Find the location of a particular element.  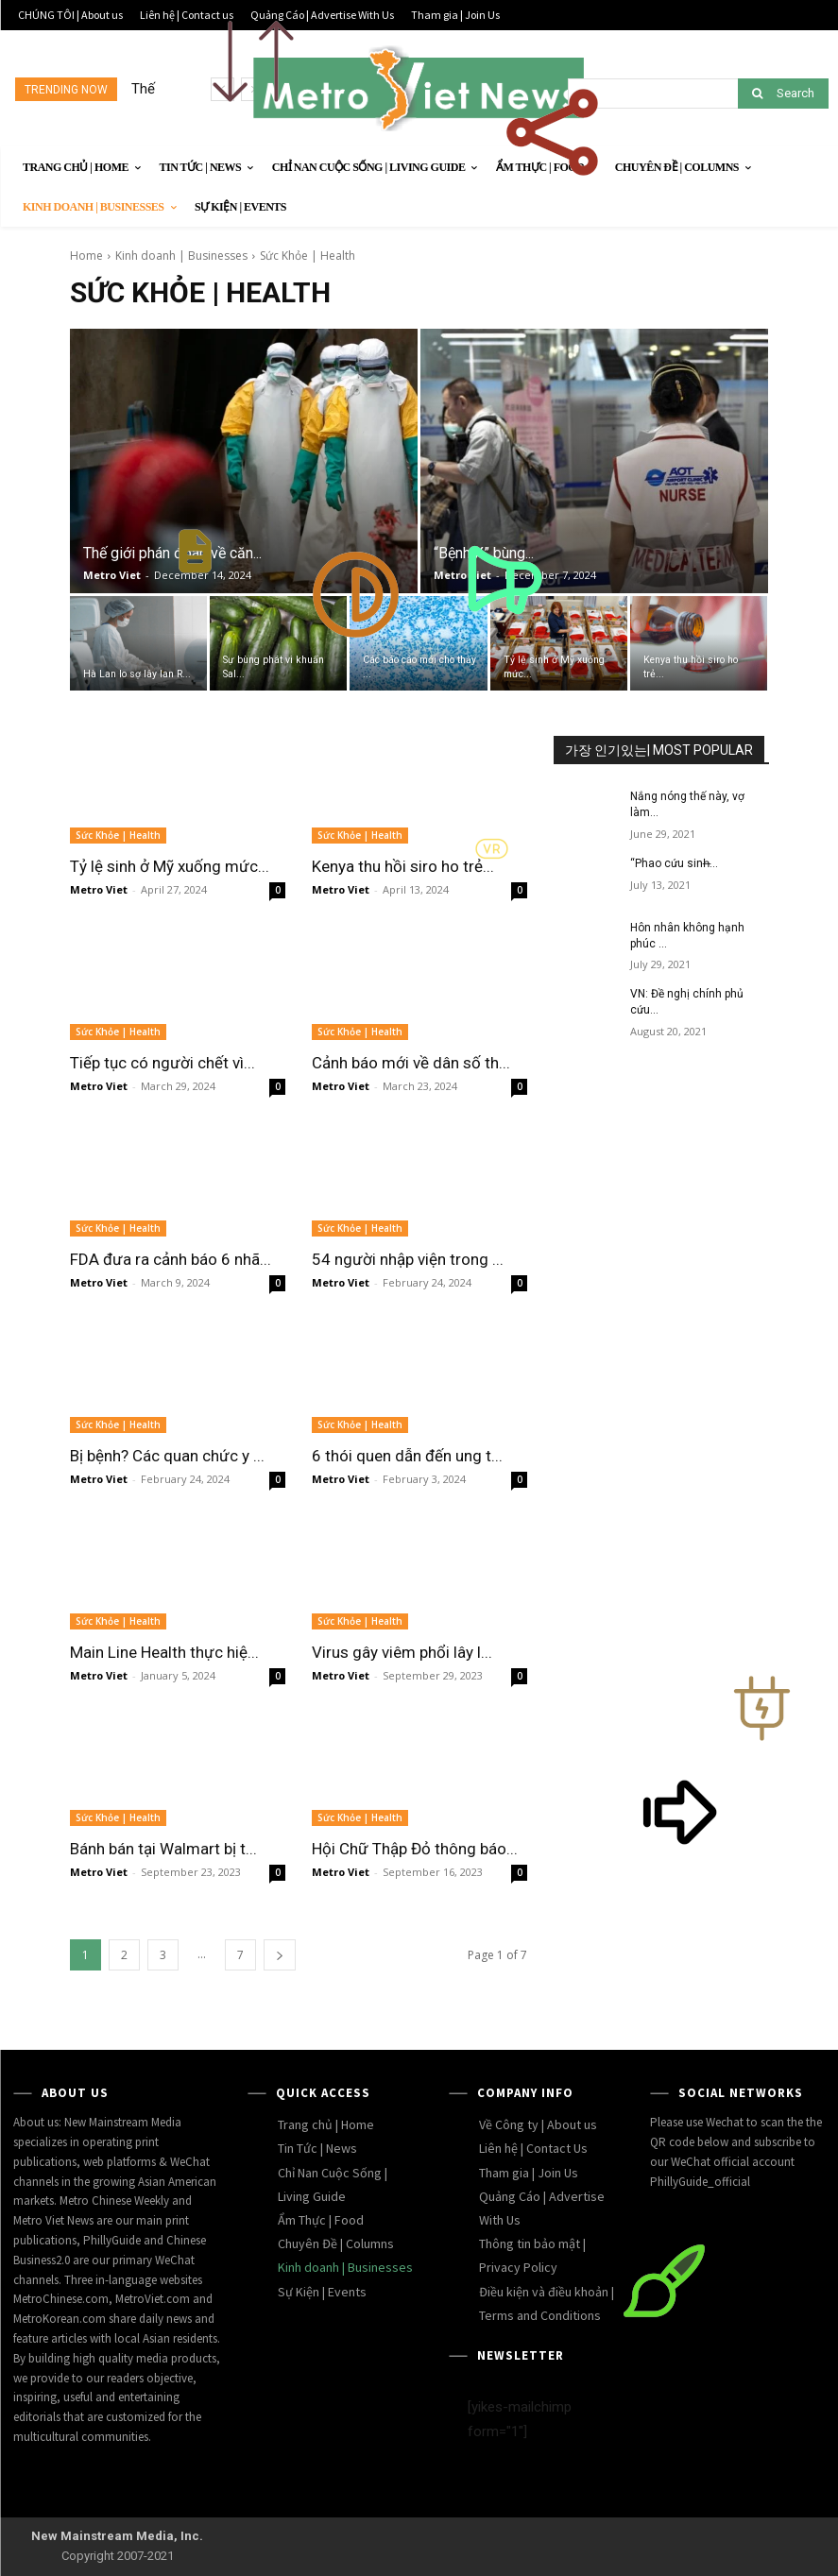

make an announcement or broadcast is located at coordinates (501, 581).